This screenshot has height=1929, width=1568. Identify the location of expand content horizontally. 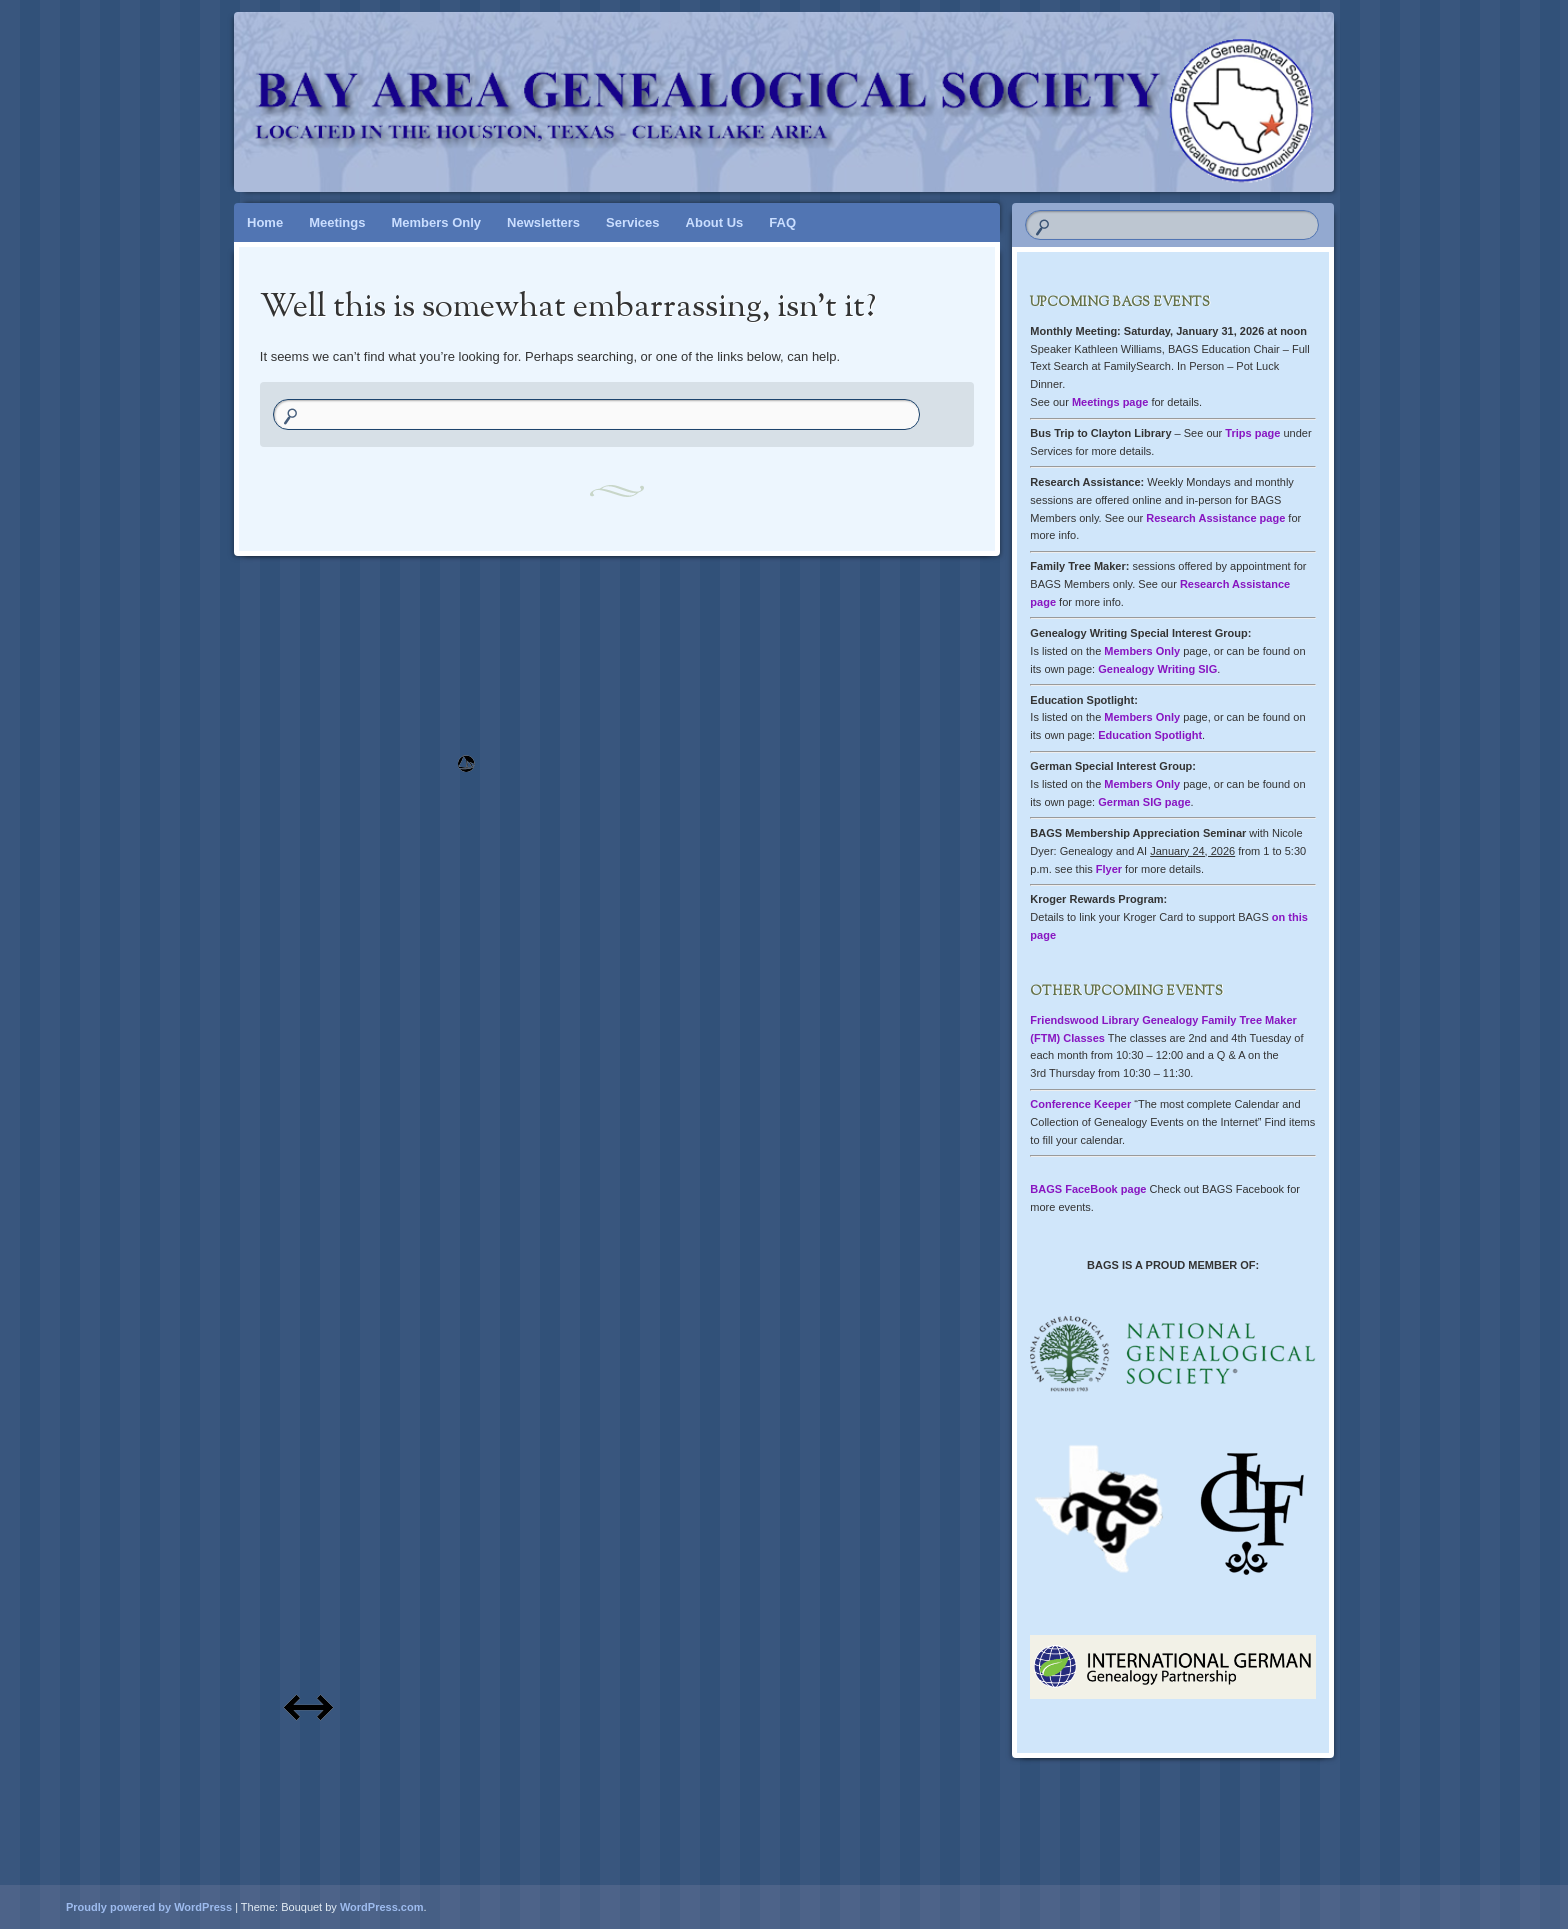
(308, 1707).